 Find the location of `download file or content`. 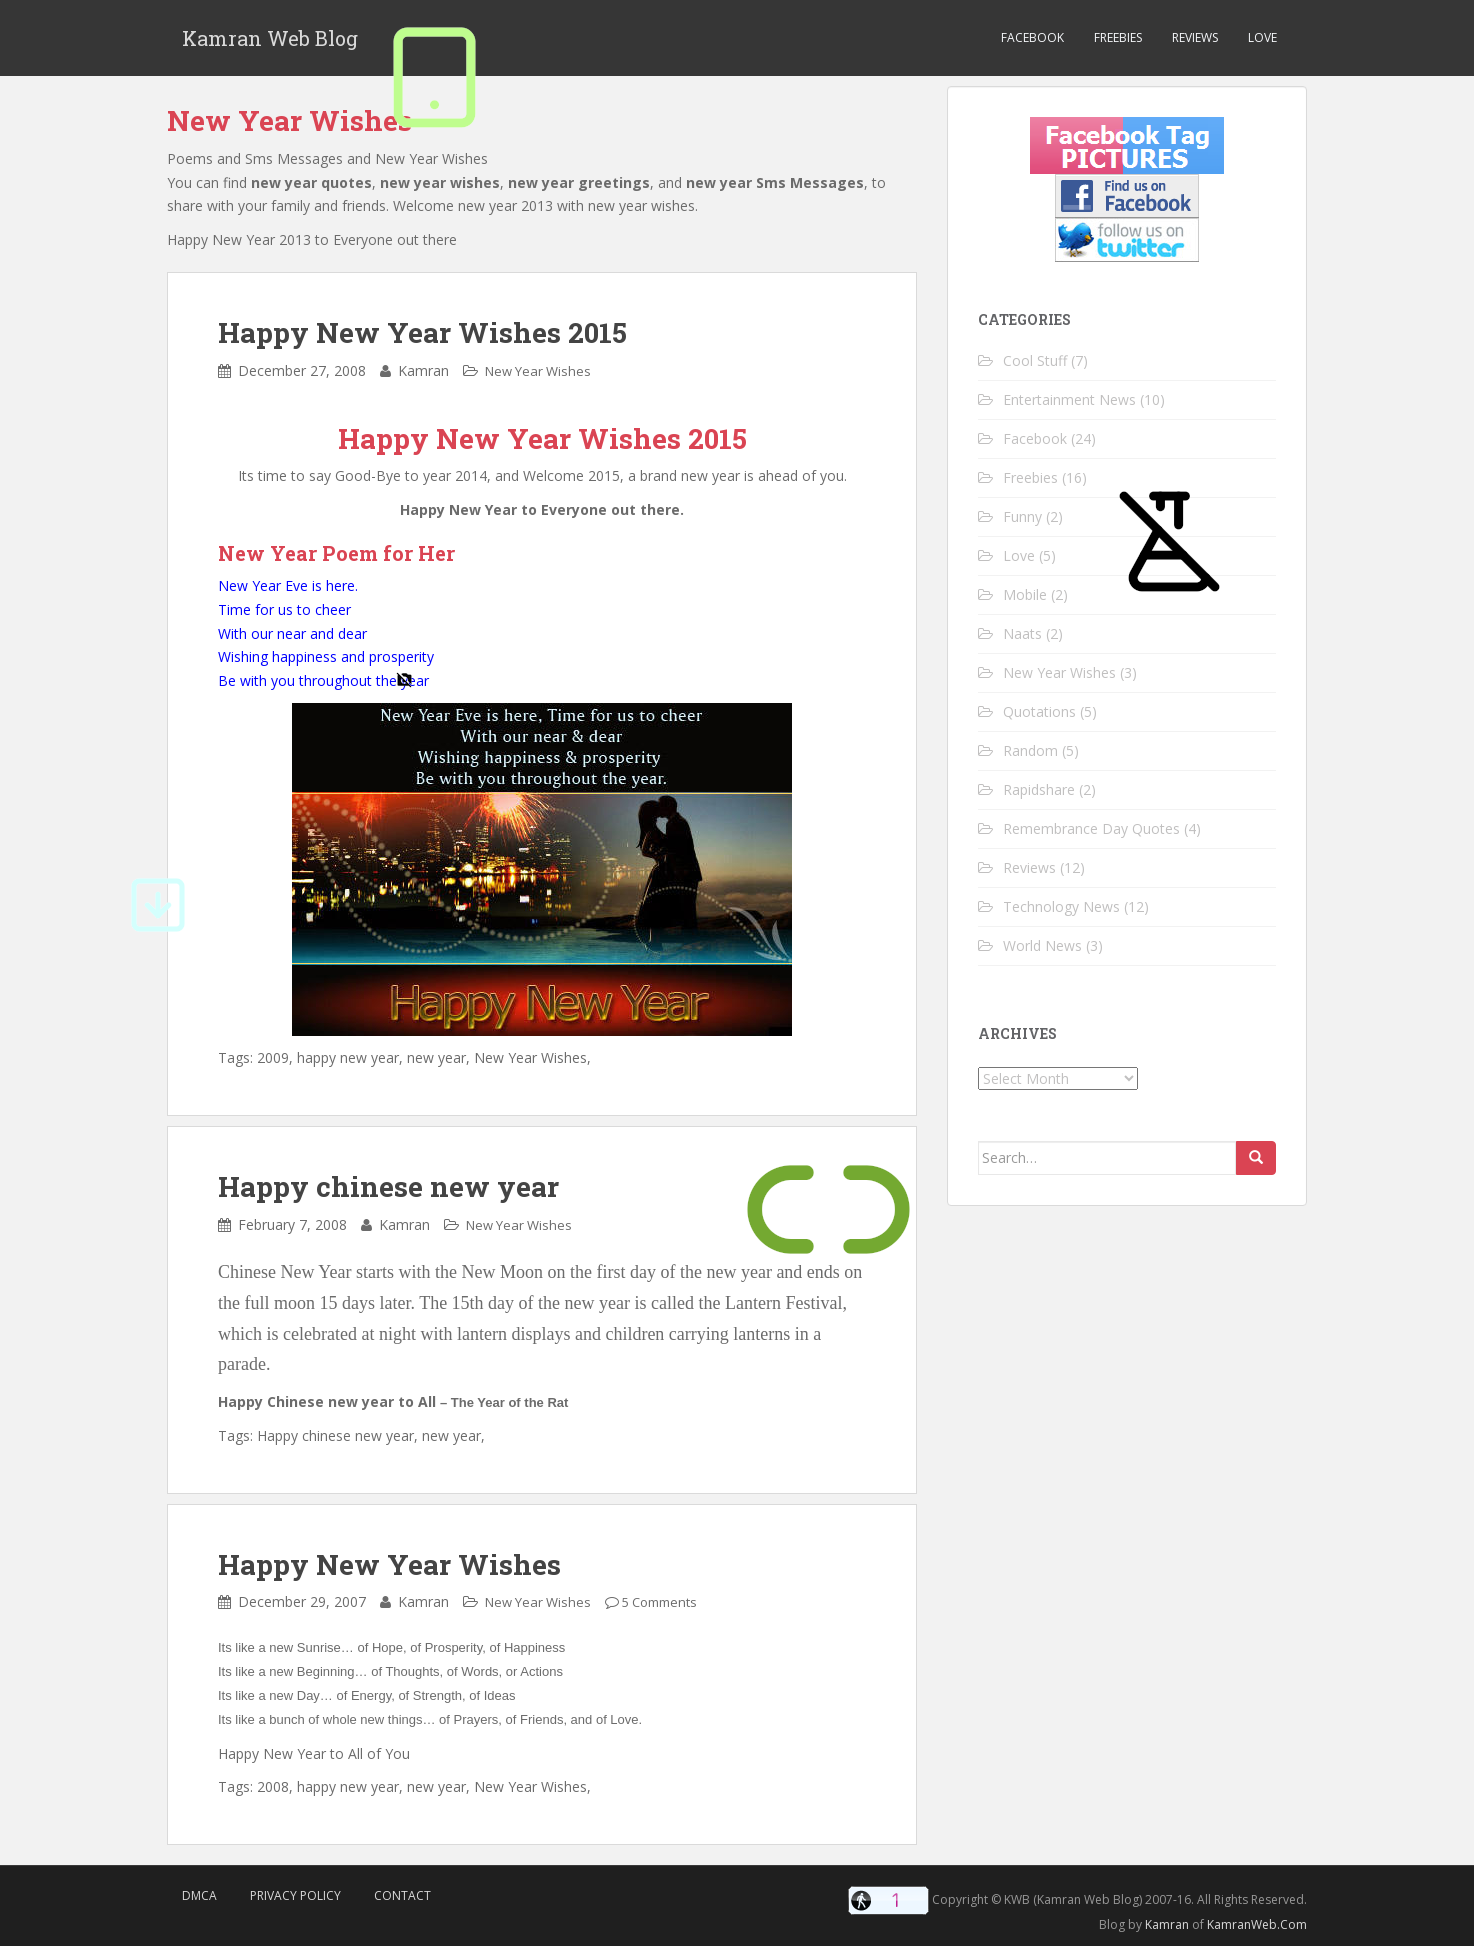

download file or content is located at coordinates (158, 905).